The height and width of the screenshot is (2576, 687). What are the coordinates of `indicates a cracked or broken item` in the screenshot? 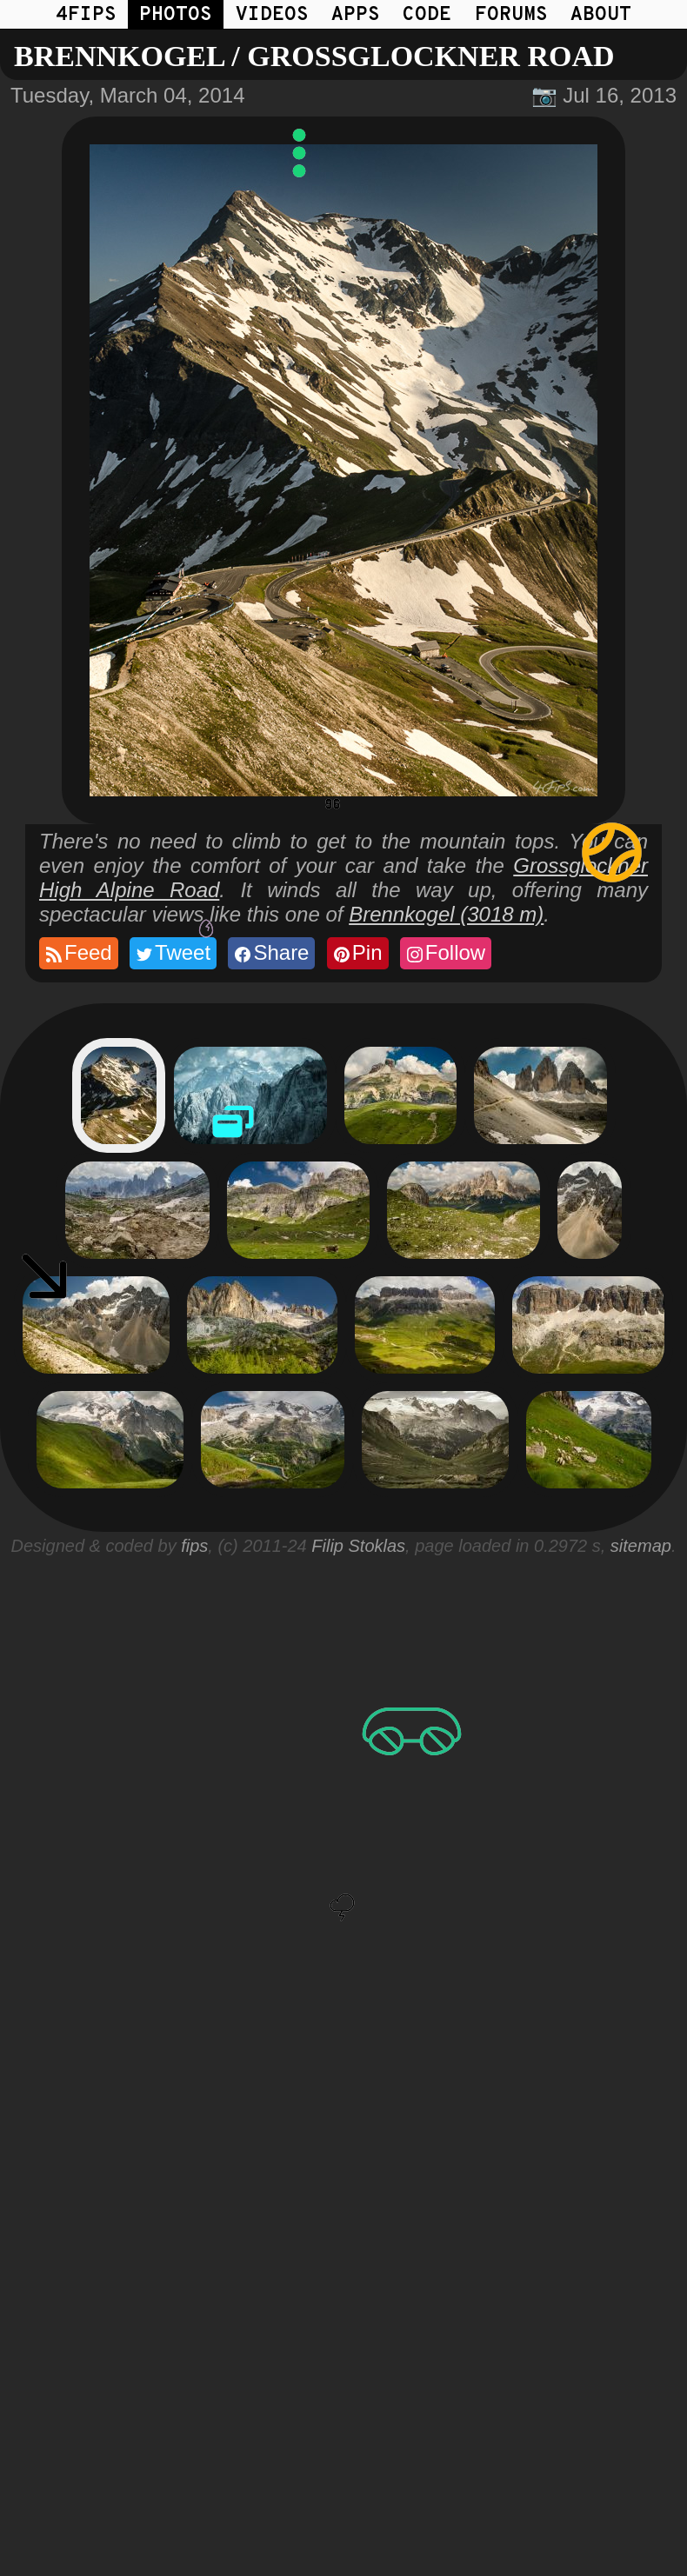 It's located at (206, 929).